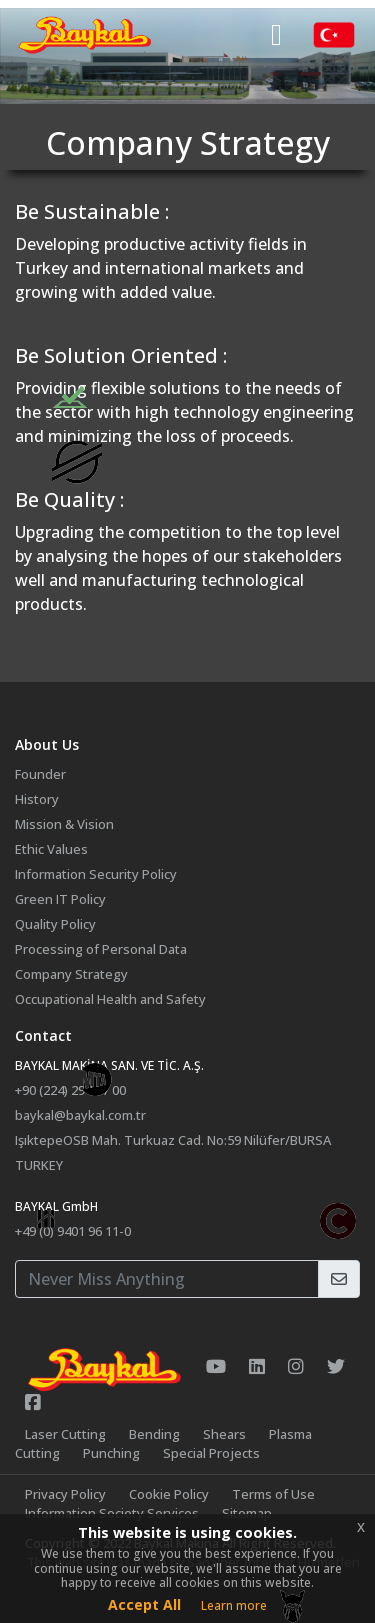 The image size is (375, 1623). I want to click on stellar cryptocurrency logo, so click(77, 462).